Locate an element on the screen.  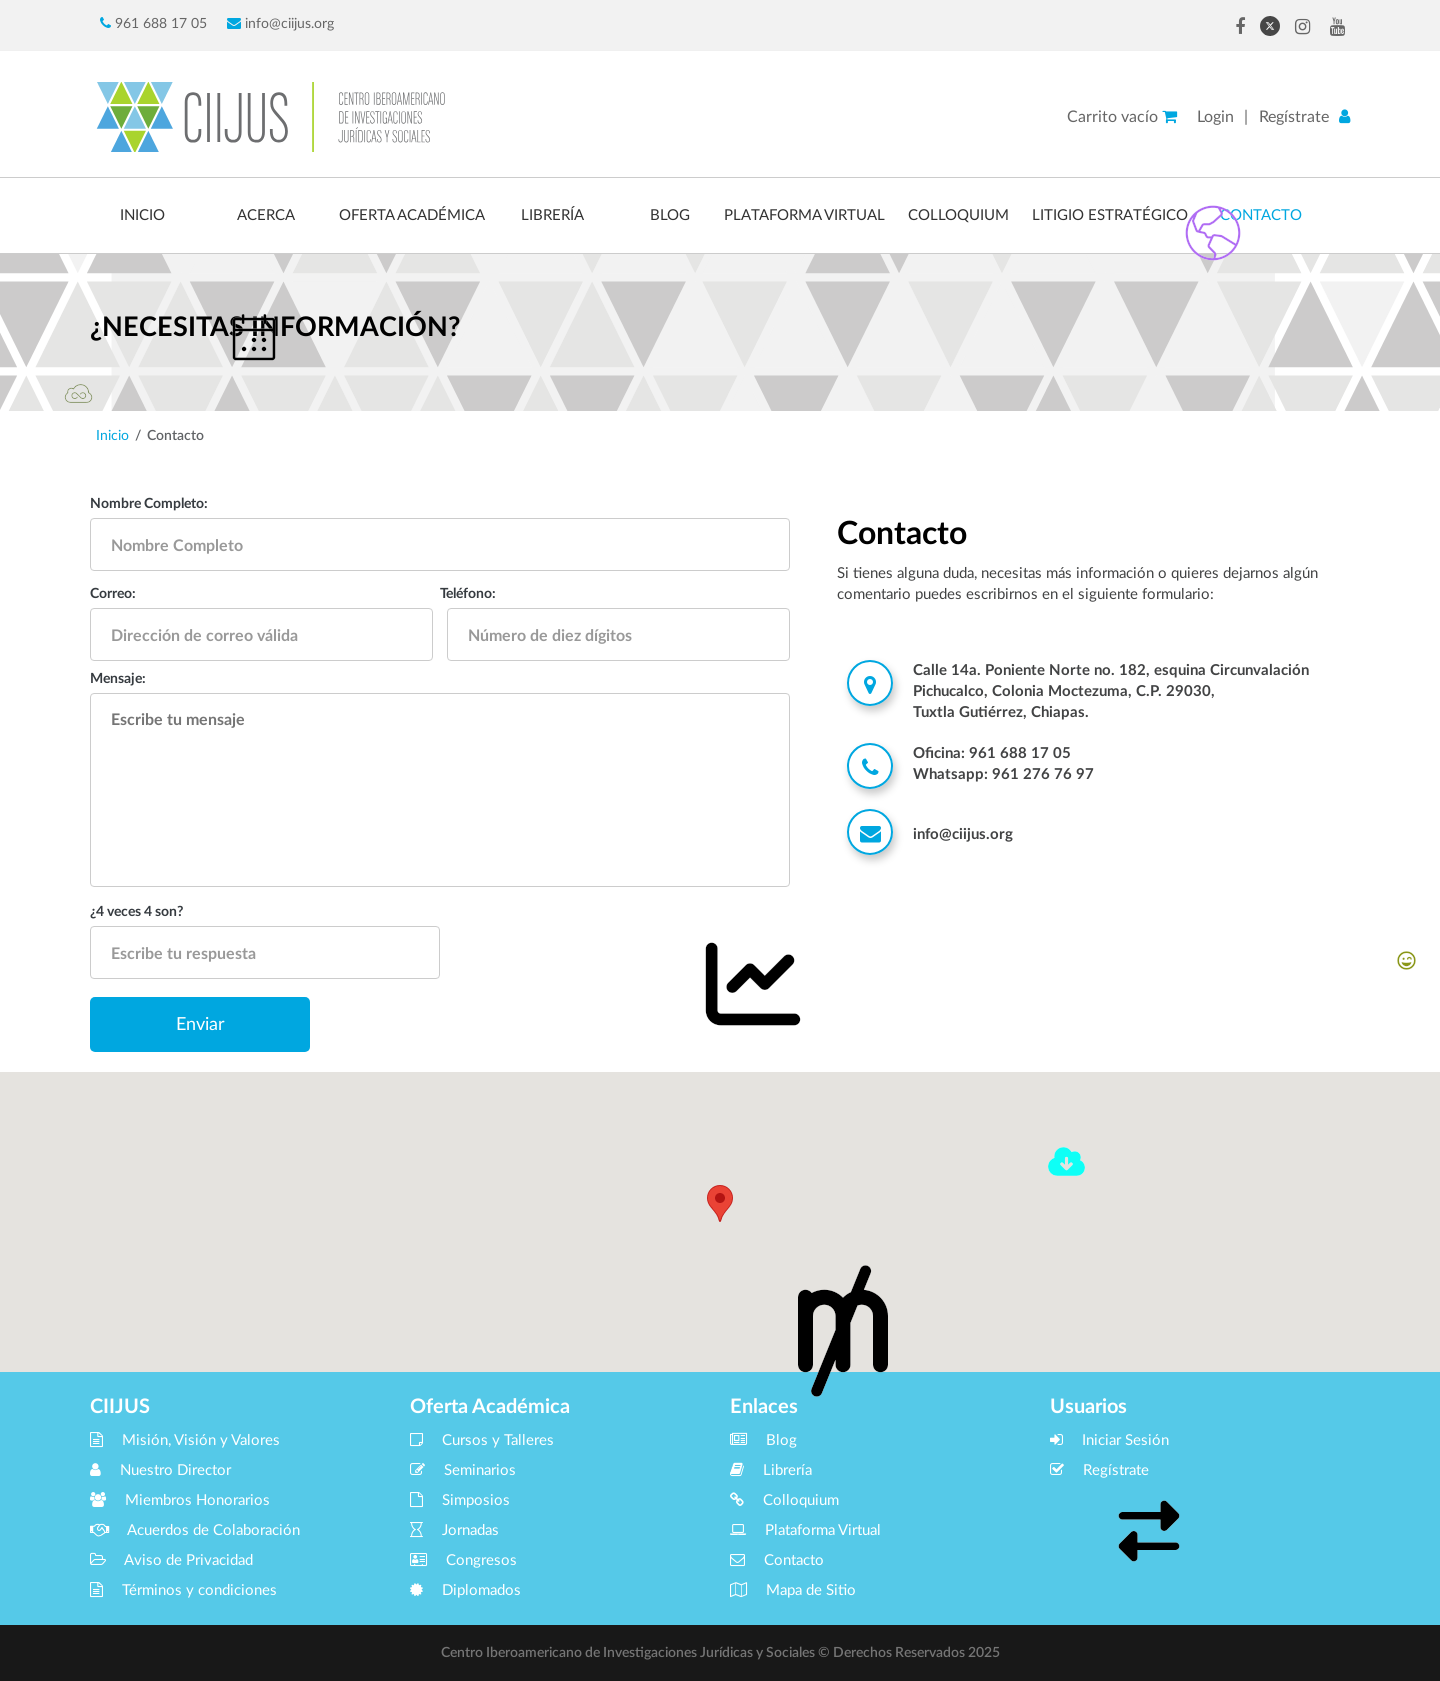
view calendar events is located at coordinates (254, 339).